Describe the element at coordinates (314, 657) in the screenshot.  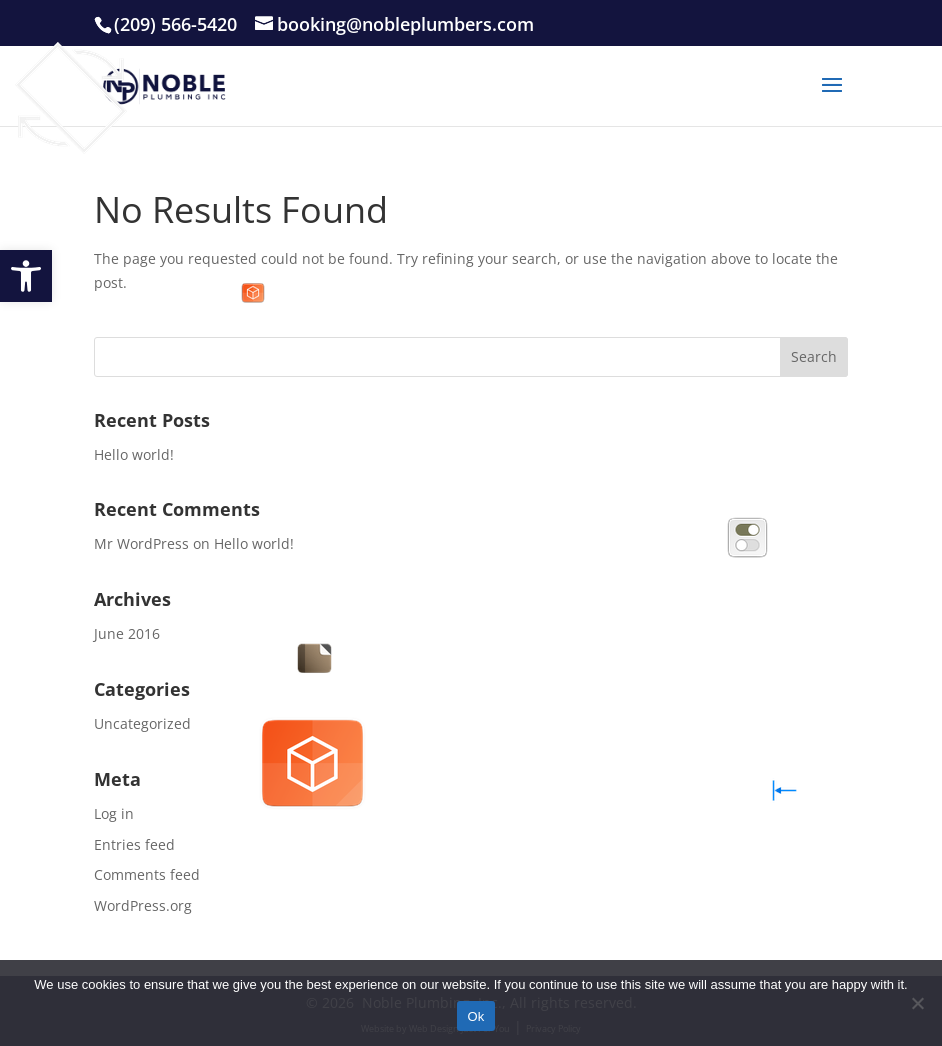
I see `change desktop wallpaper settings` at that location.